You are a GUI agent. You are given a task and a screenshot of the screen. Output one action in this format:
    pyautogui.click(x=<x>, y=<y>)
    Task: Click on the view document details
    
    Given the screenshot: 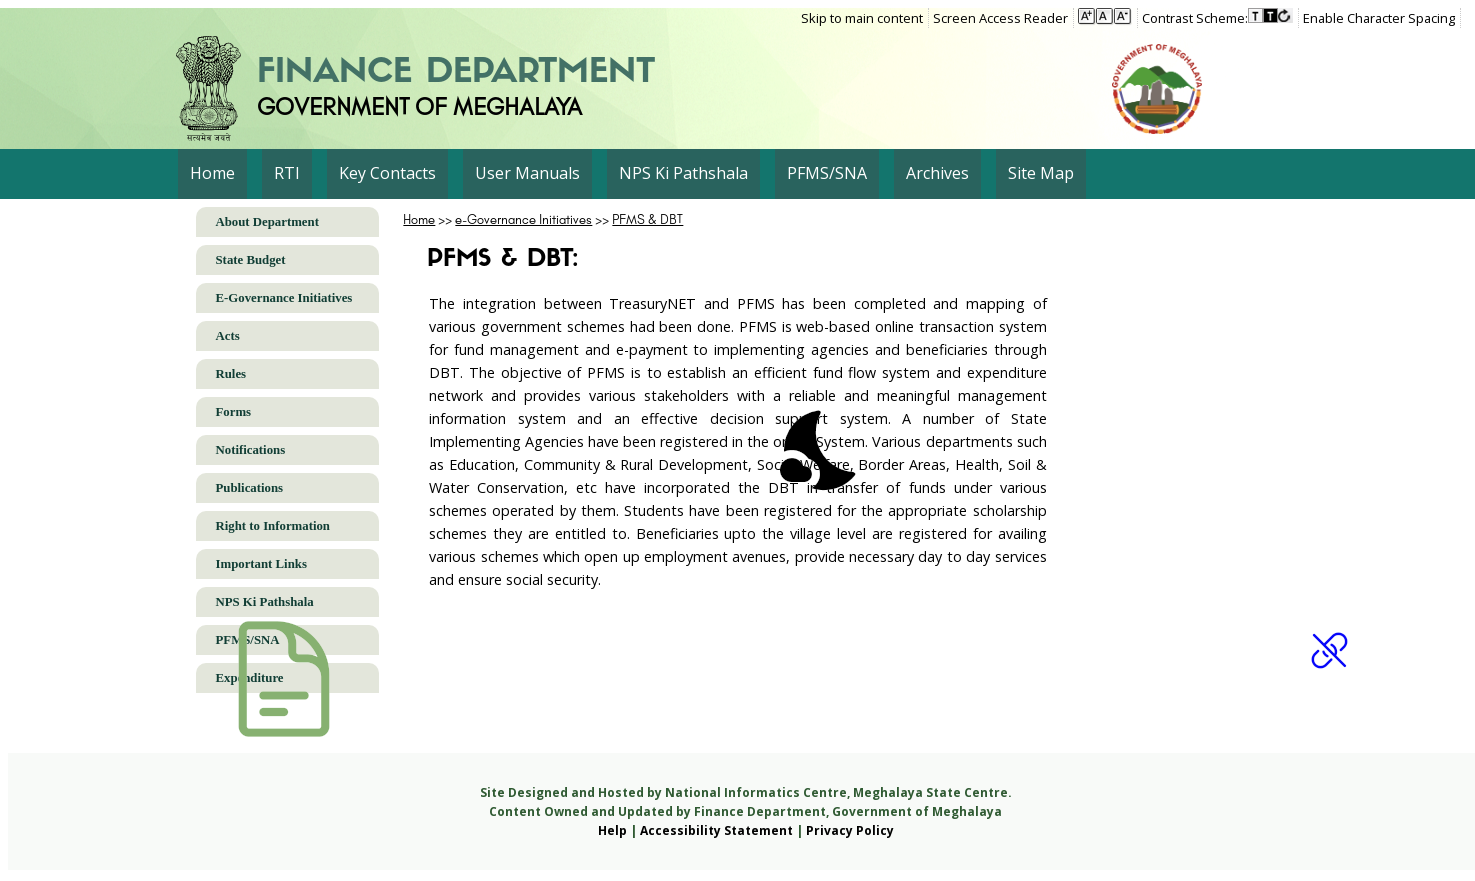 What is the action you would take?
    pyautogui.click(x=284, y=679)
    